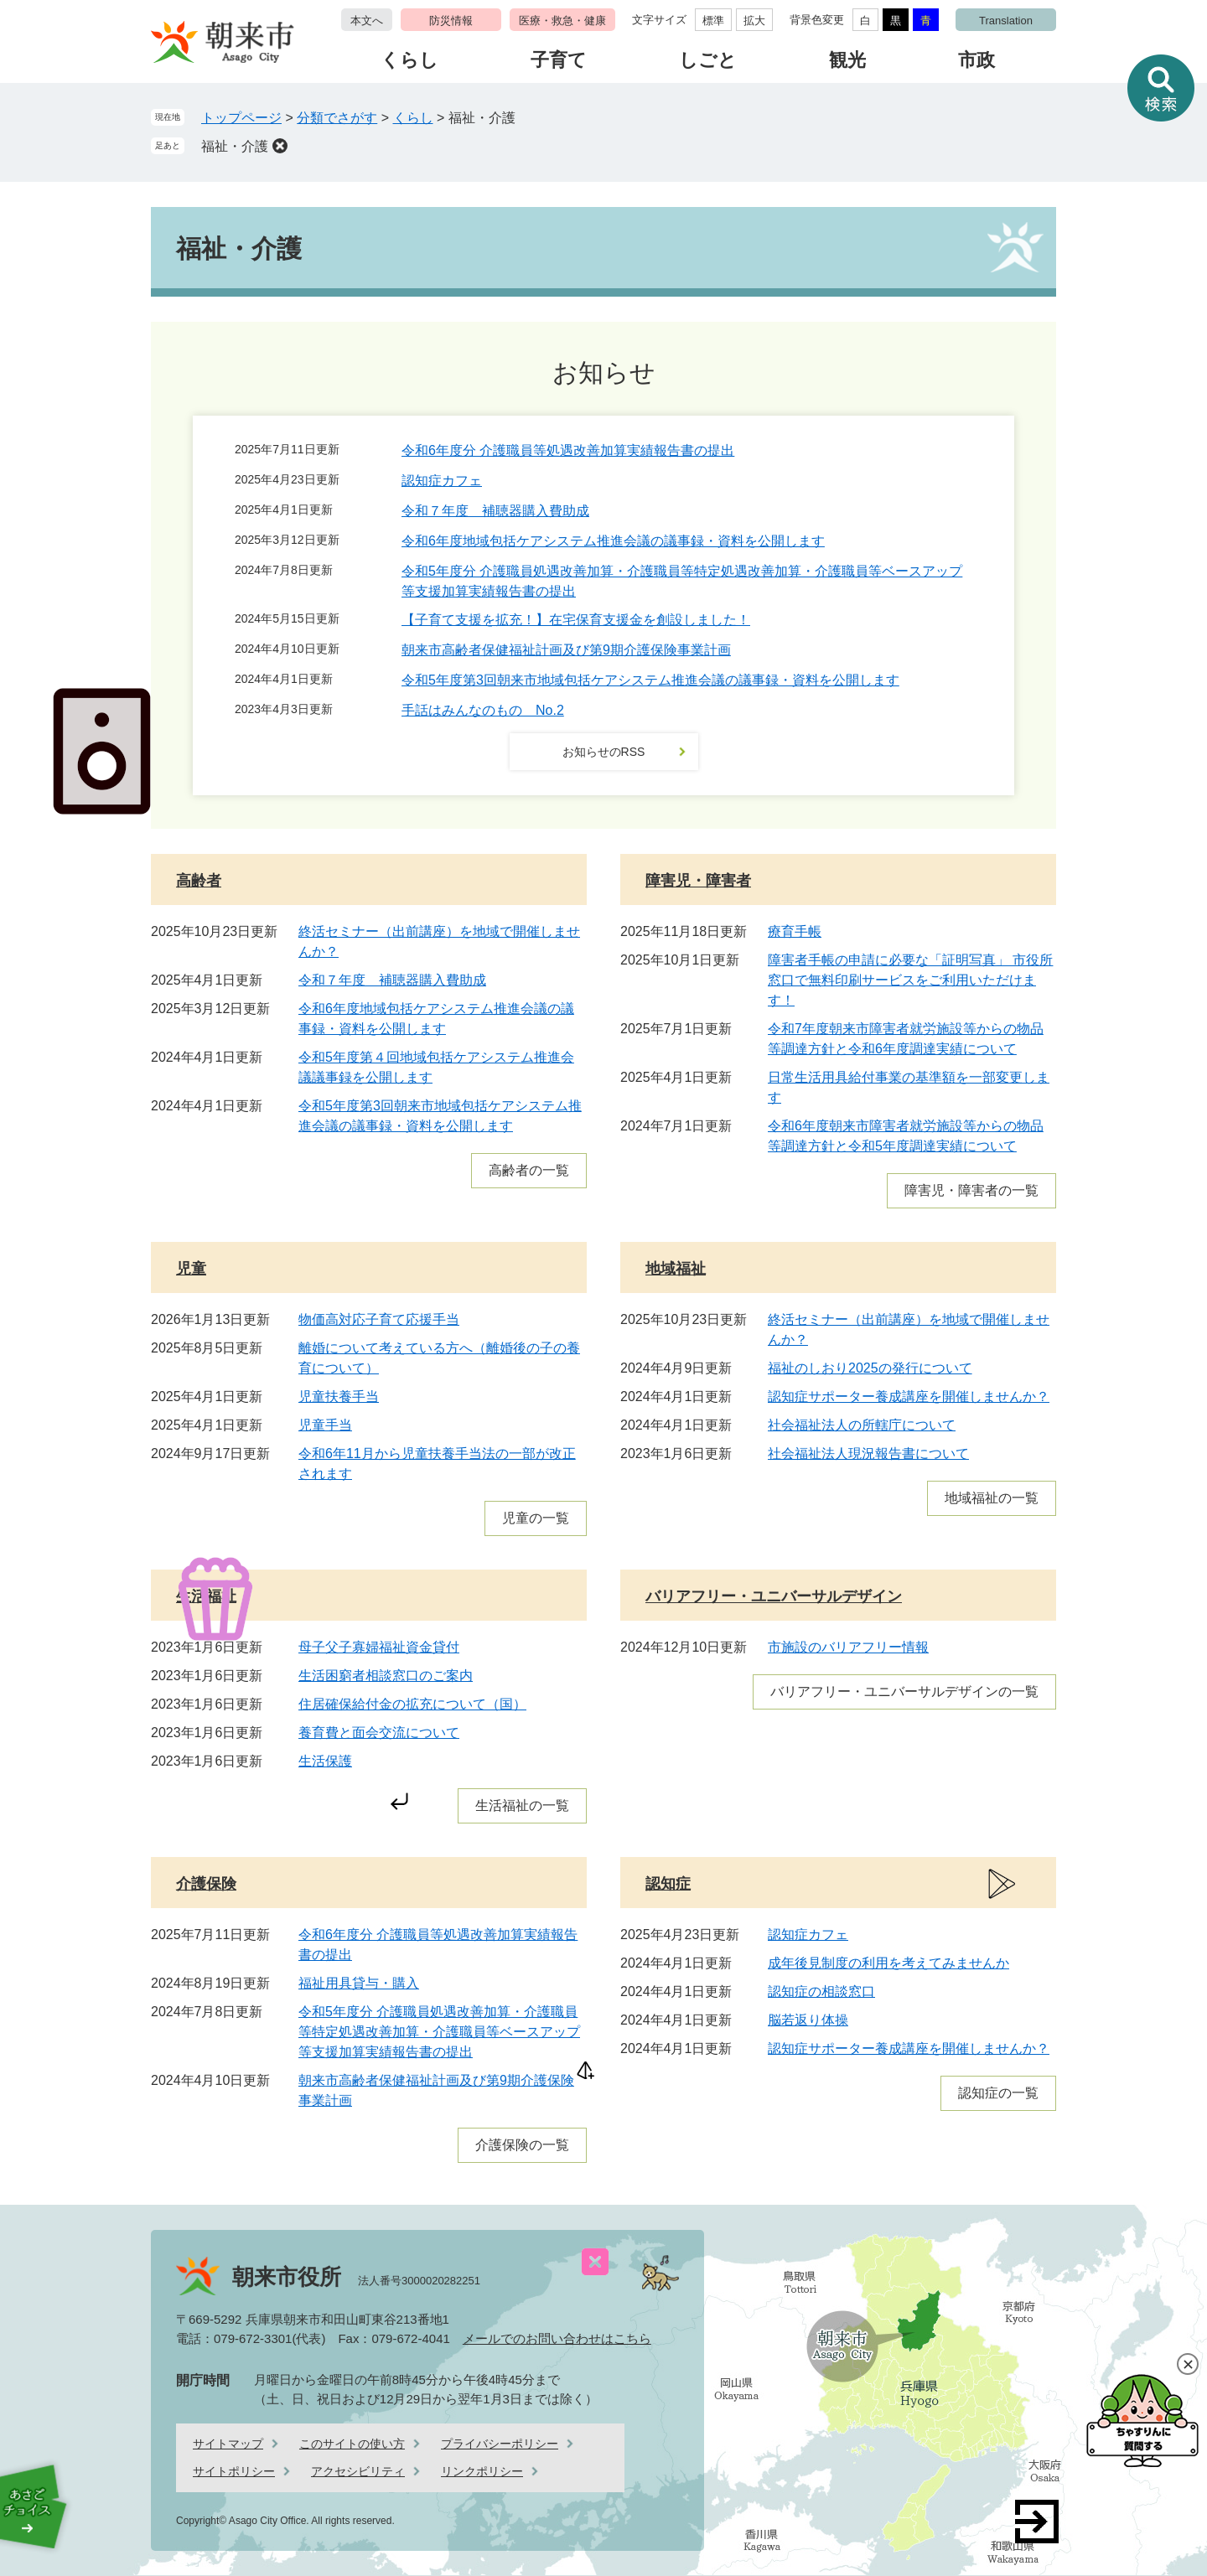 This screenshot has height=2576, width=1207. Describe the element at coordinates (215, 1599) in the screenshot. I see `access movies or entertainment content` at that location.